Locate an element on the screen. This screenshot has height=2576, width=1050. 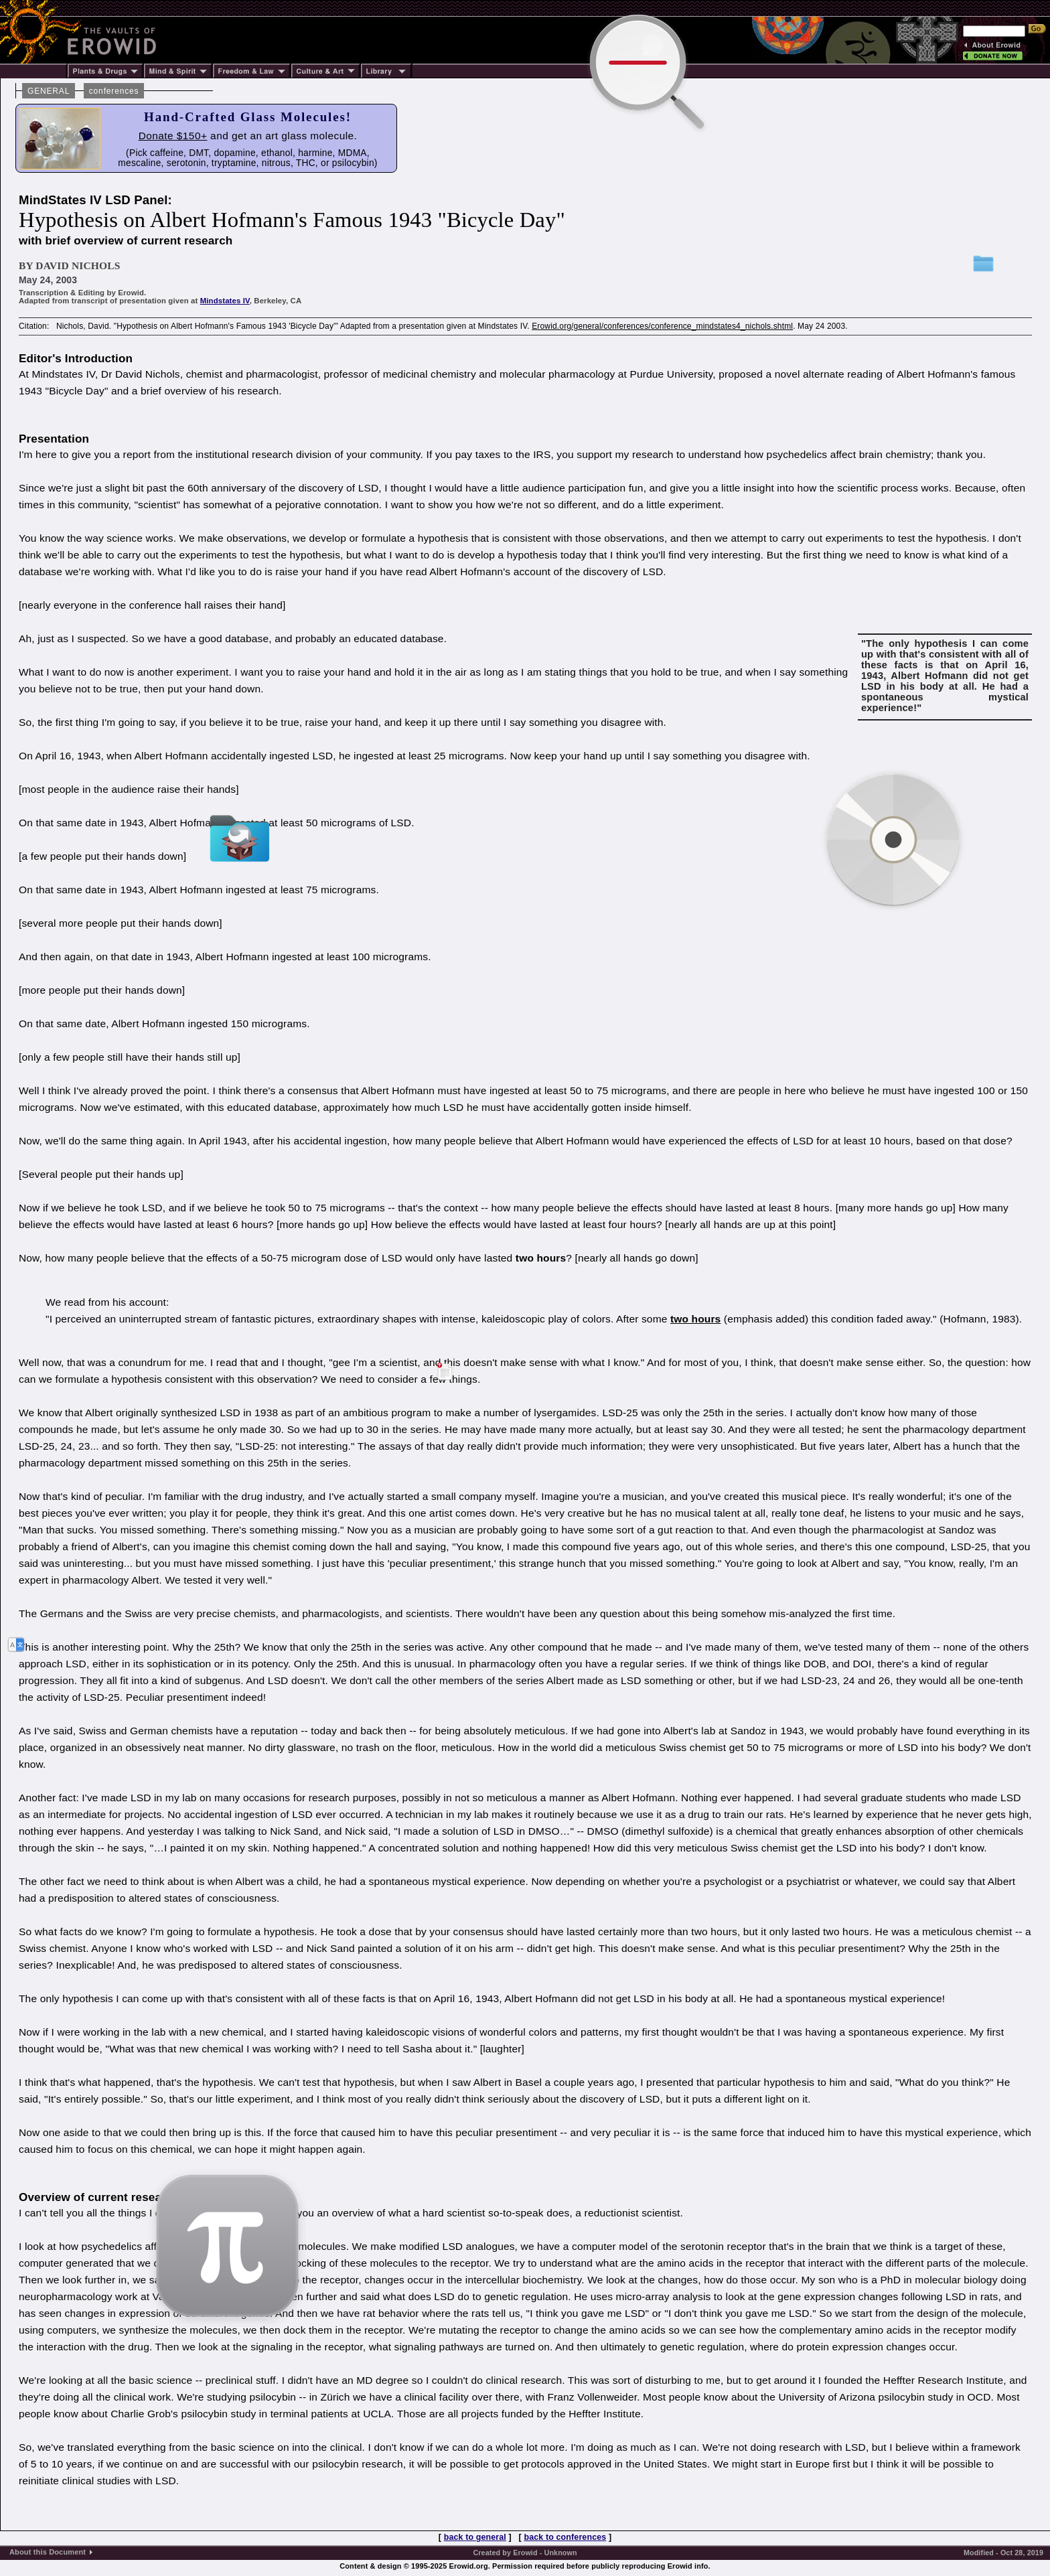
open folder to view contents is located at coordinates (983, 263).